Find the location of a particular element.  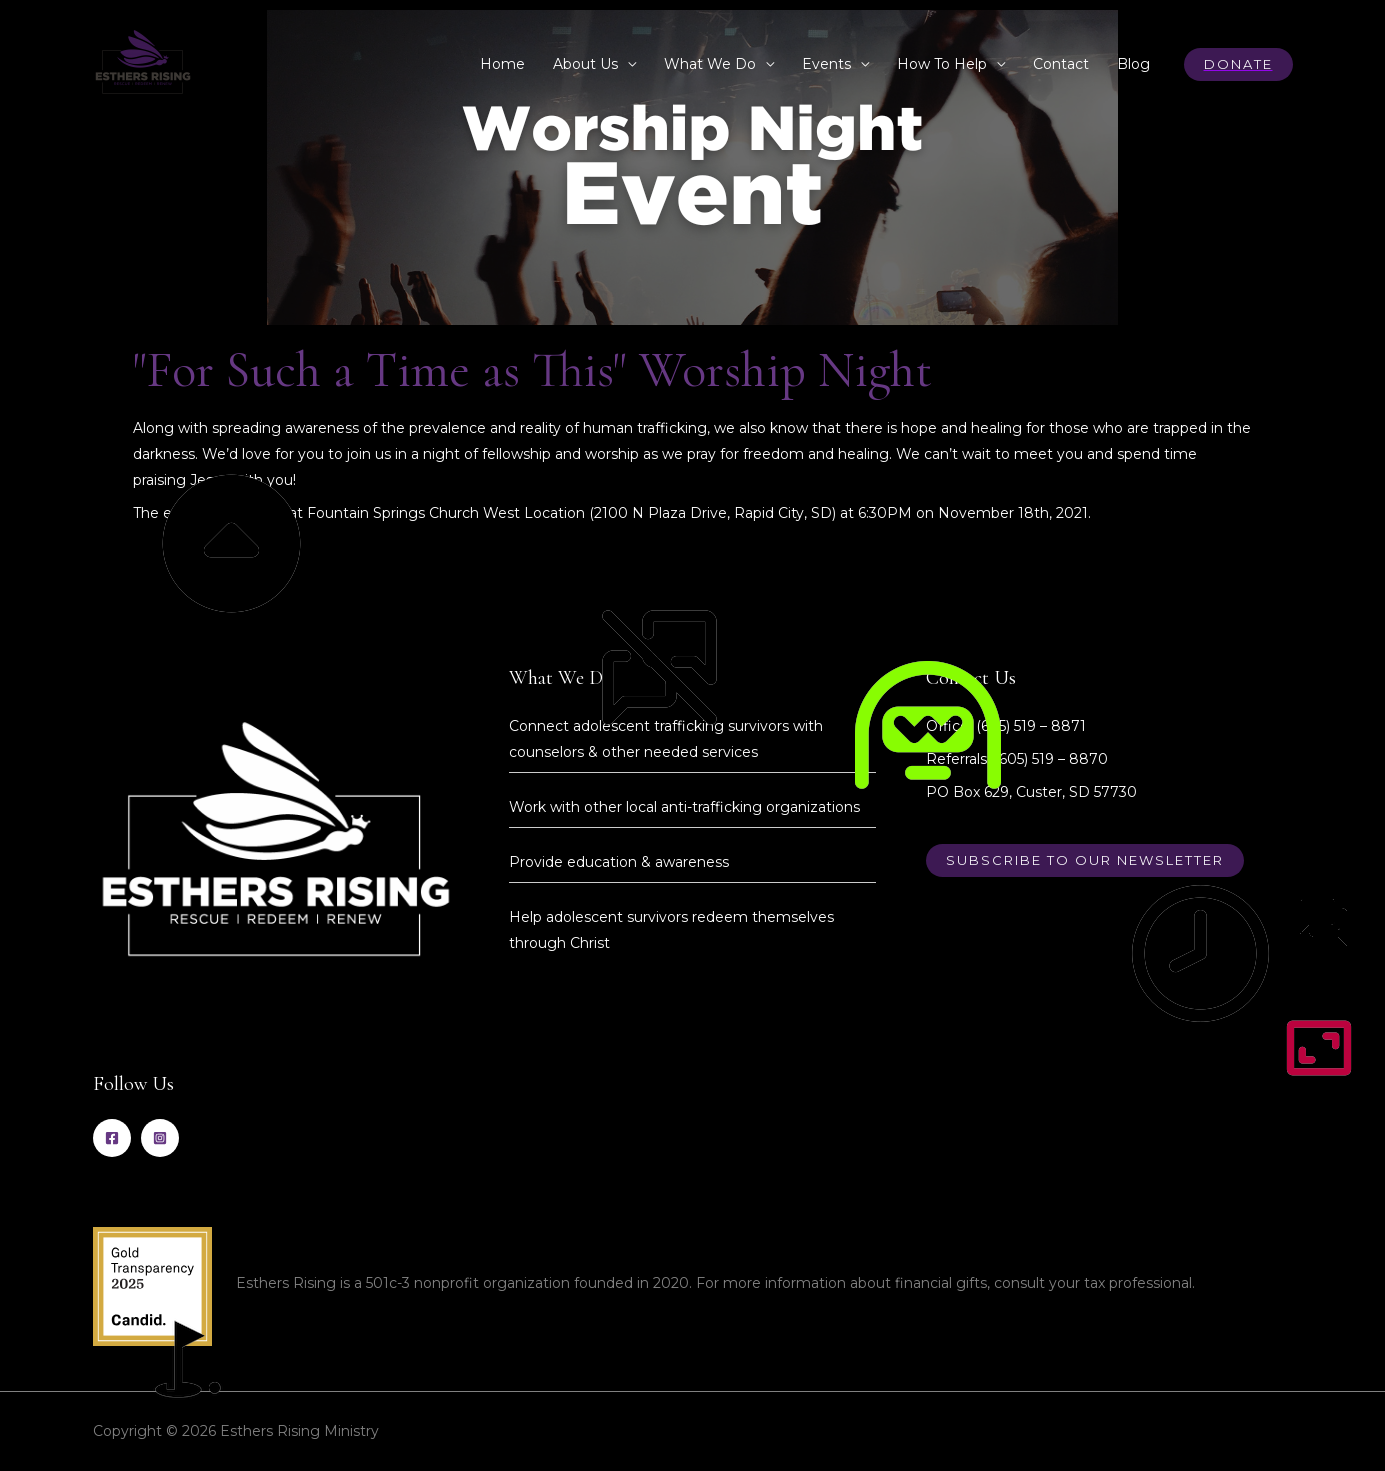

scroll to top of page is located at coordinates (231, 543).